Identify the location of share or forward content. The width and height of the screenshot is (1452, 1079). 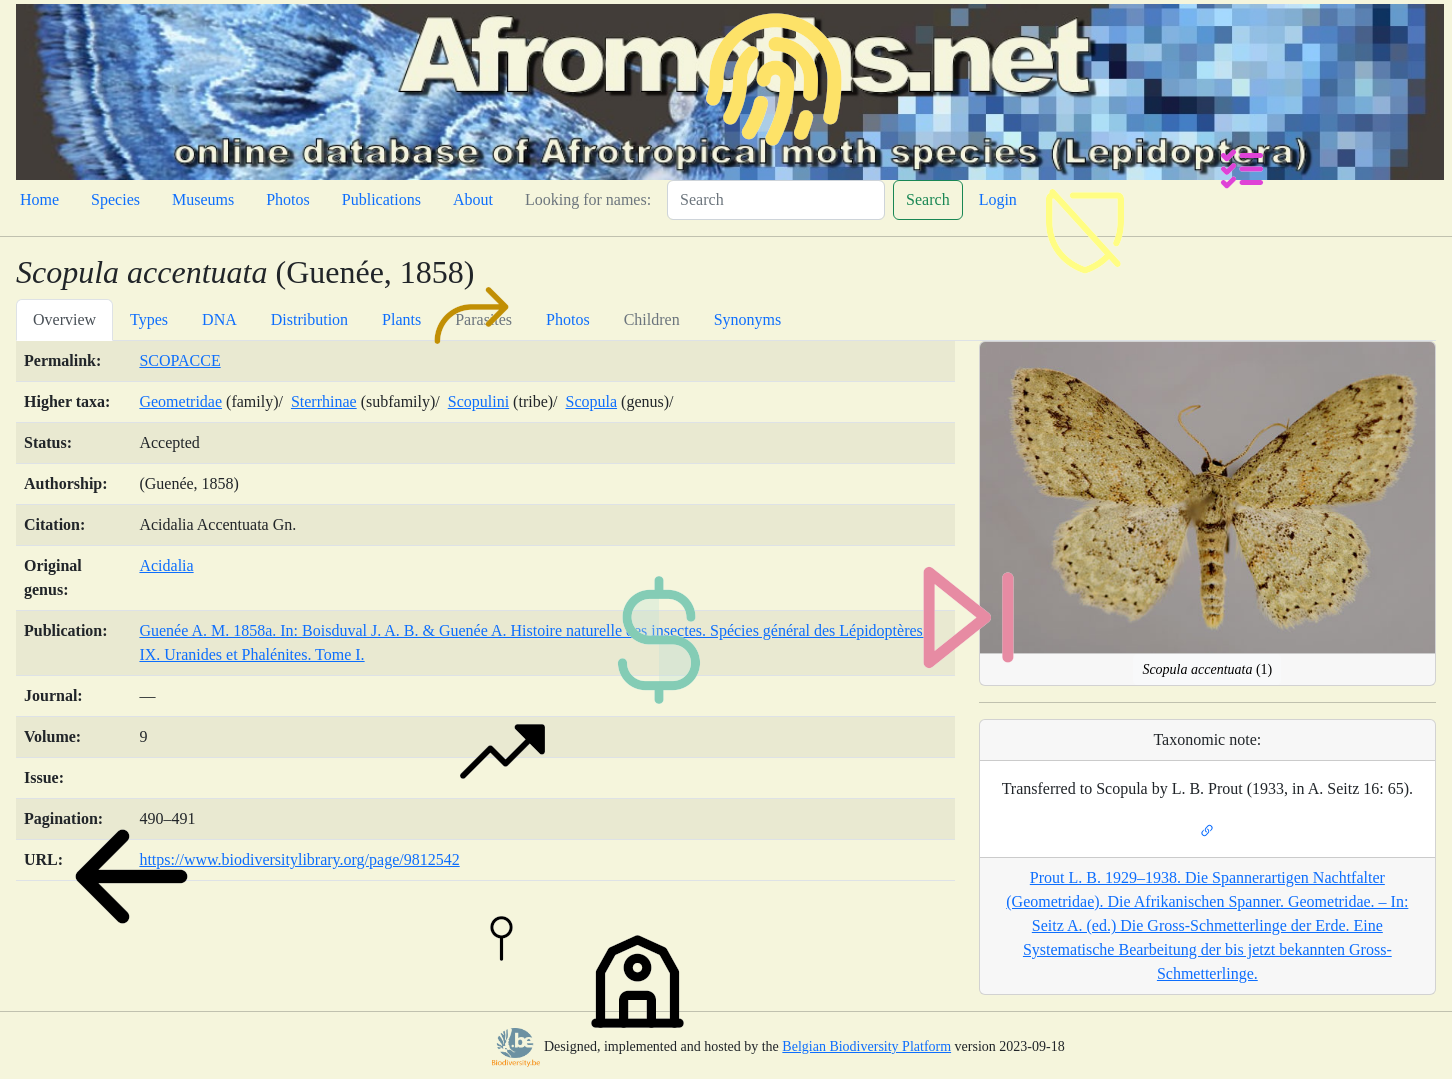
(471, 315).